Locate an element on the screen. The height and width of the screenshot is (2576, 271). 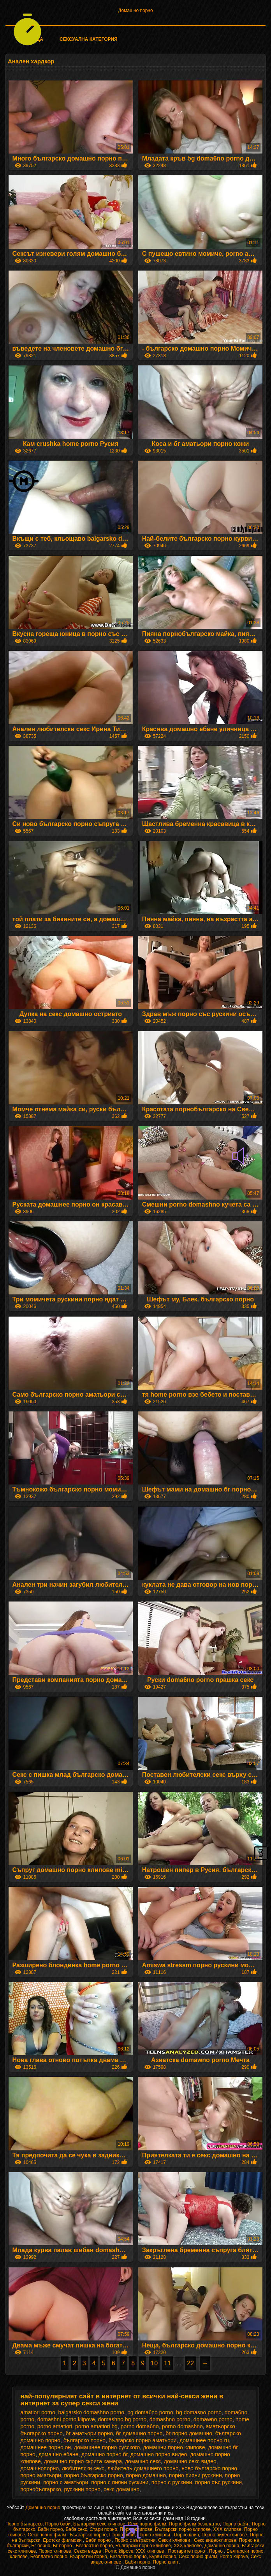
adjust volume to low level is located at coordinates (241, 1156).